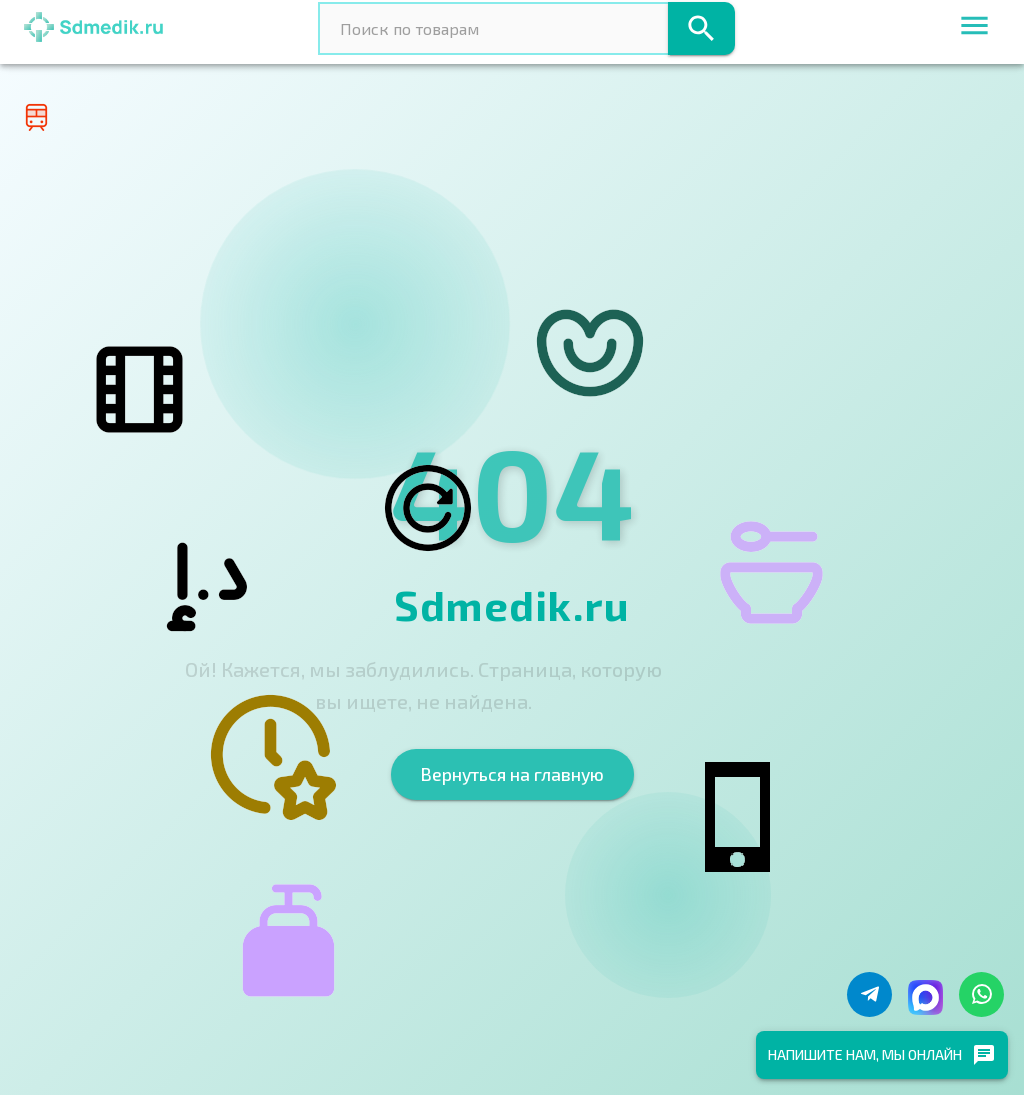 Image resolution: width=1024 pixels, height=1095 pixels. Describe the element at coordinates (36, 116) in the screenshot. I see `access train schedules or rail services` at that location.